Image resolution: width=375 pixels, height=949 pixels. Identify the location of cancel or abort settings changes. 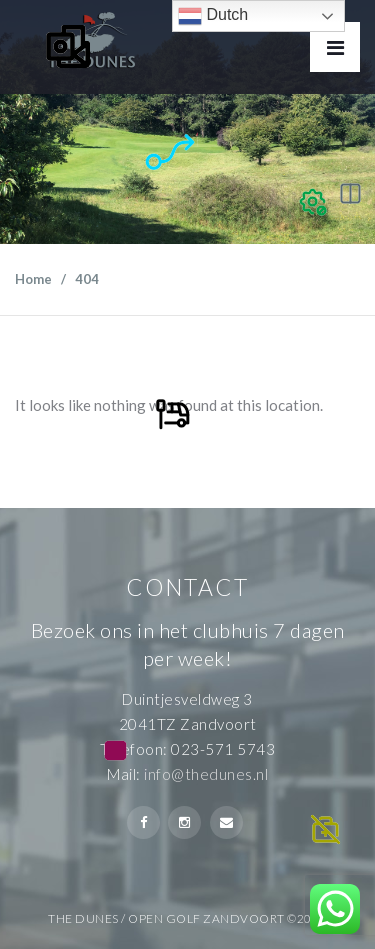
(312, 201).